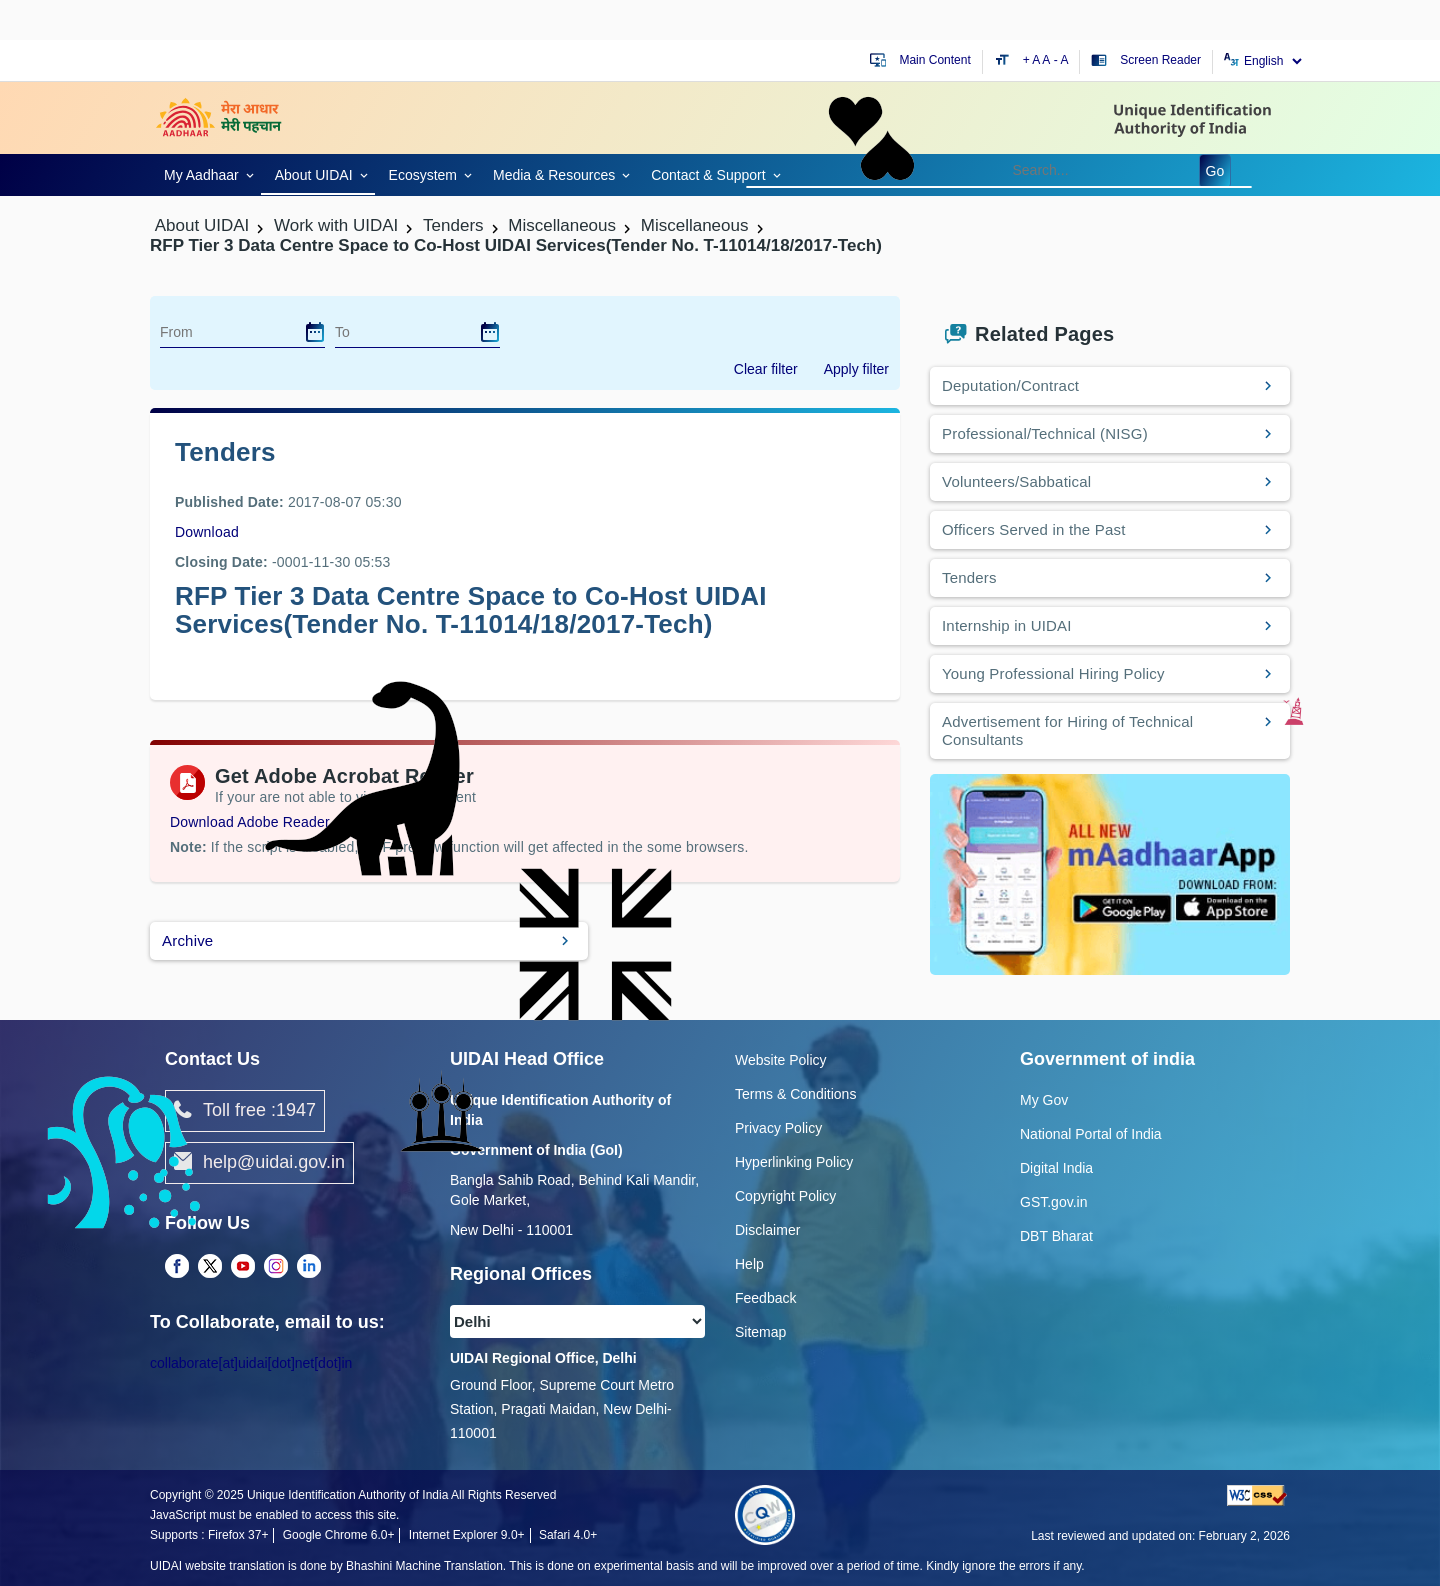 The image size is (1440, 1586). I want to click on toggle between like and dislike, so click(871, 138).